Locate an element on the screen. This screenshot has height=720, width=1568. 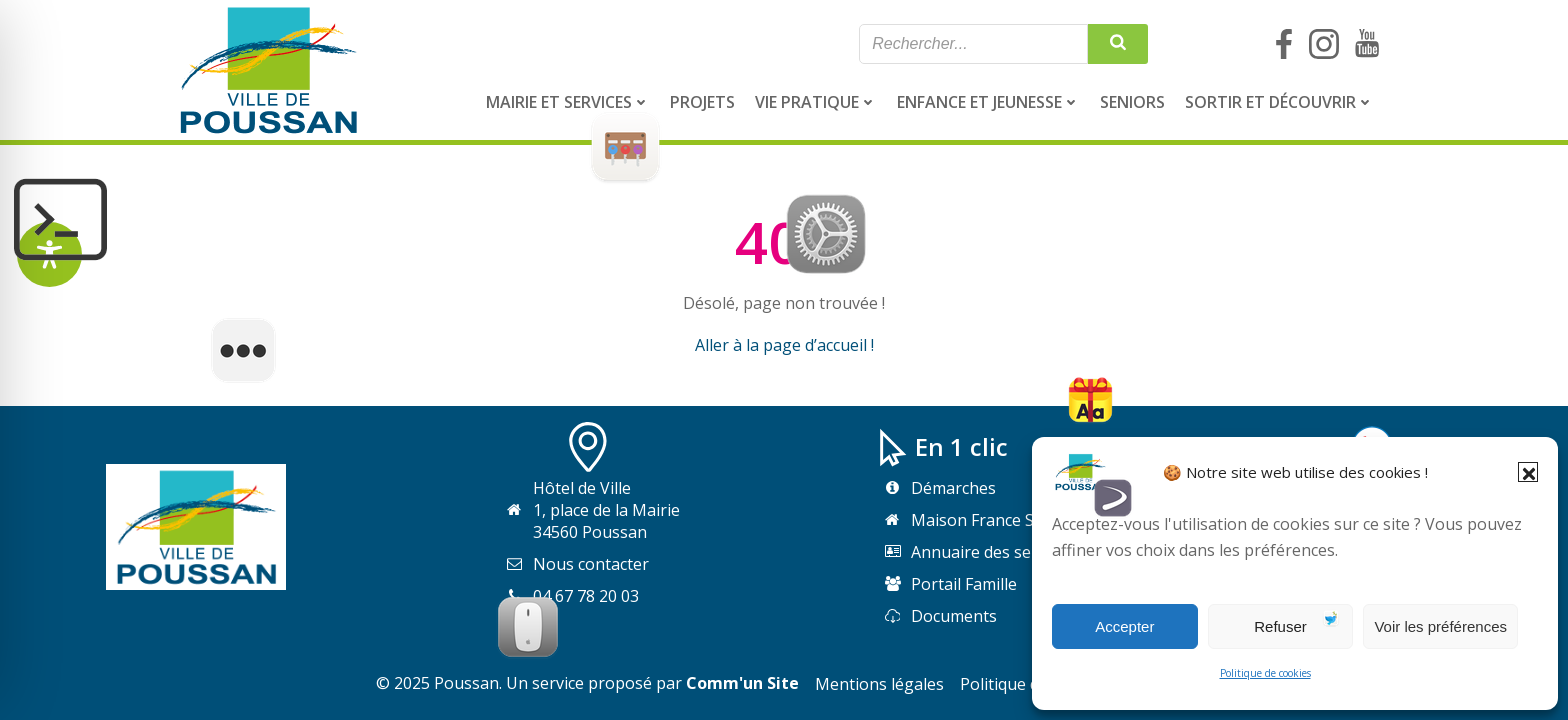
open keyrack password manager is located at coordinates (625, 146).